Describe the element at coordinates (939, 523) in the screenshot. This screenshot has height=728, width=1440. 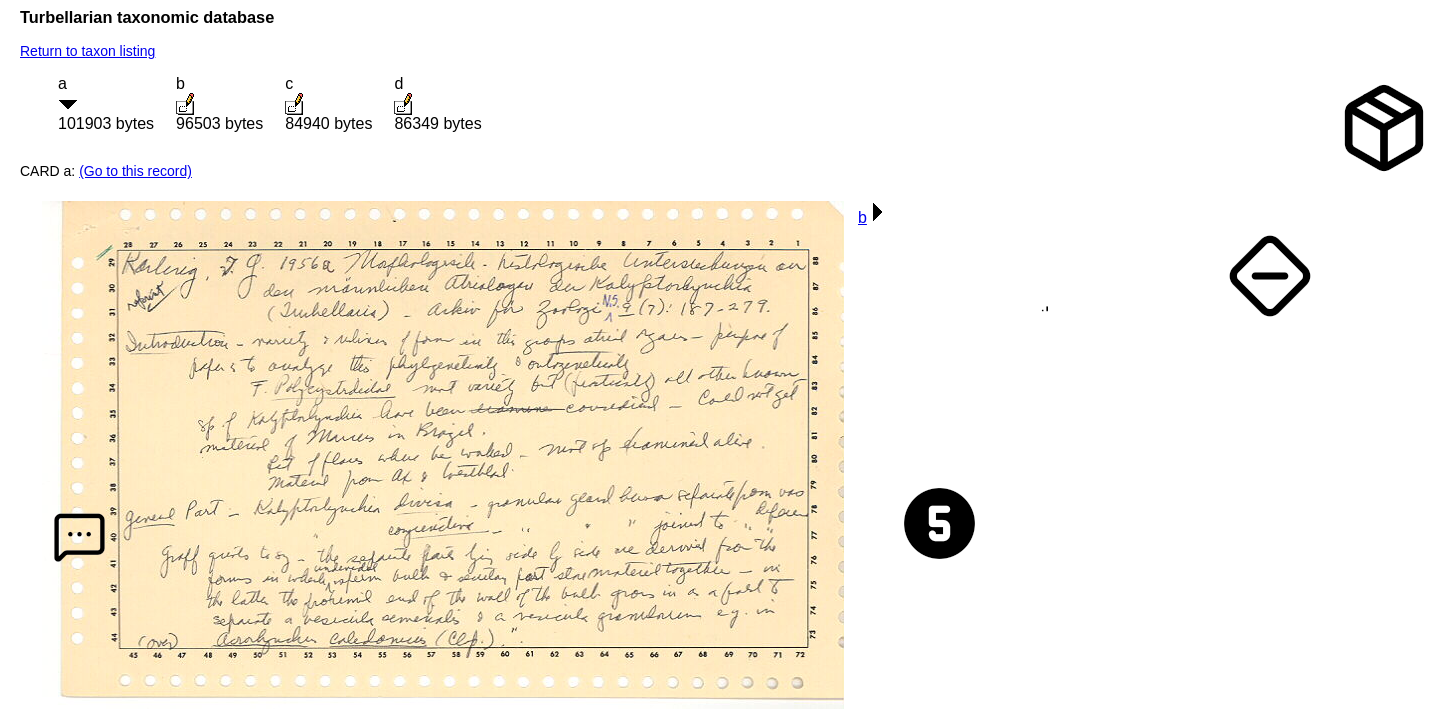
I see `indicates step 5 in a multi-step process` at that location.